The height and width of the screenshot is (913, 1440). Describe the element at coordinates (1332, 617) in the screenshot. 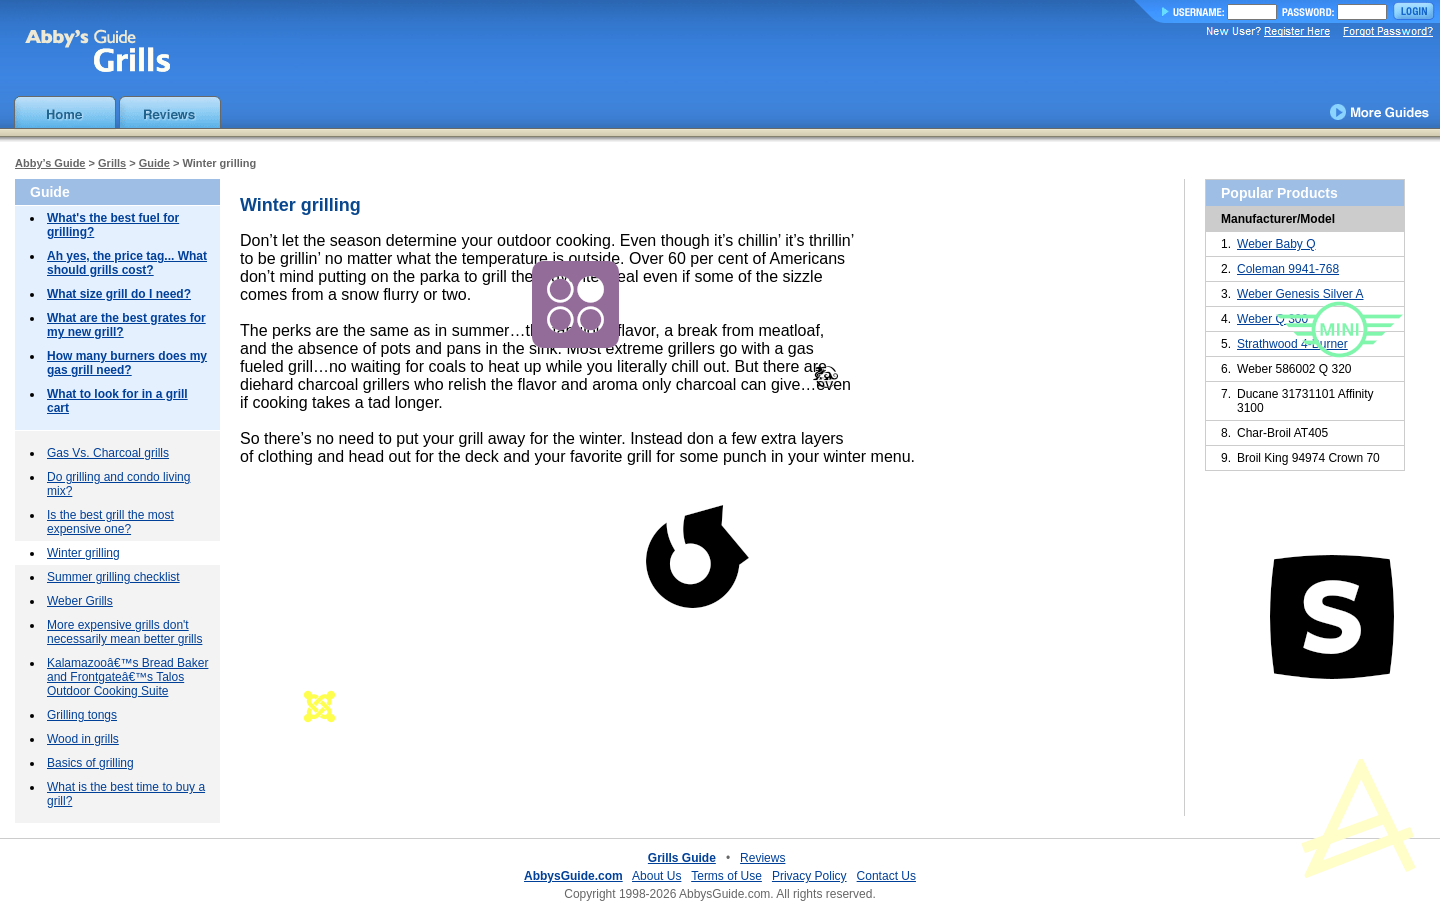

I see `open the Sellfy e-commerce platform` at that location.